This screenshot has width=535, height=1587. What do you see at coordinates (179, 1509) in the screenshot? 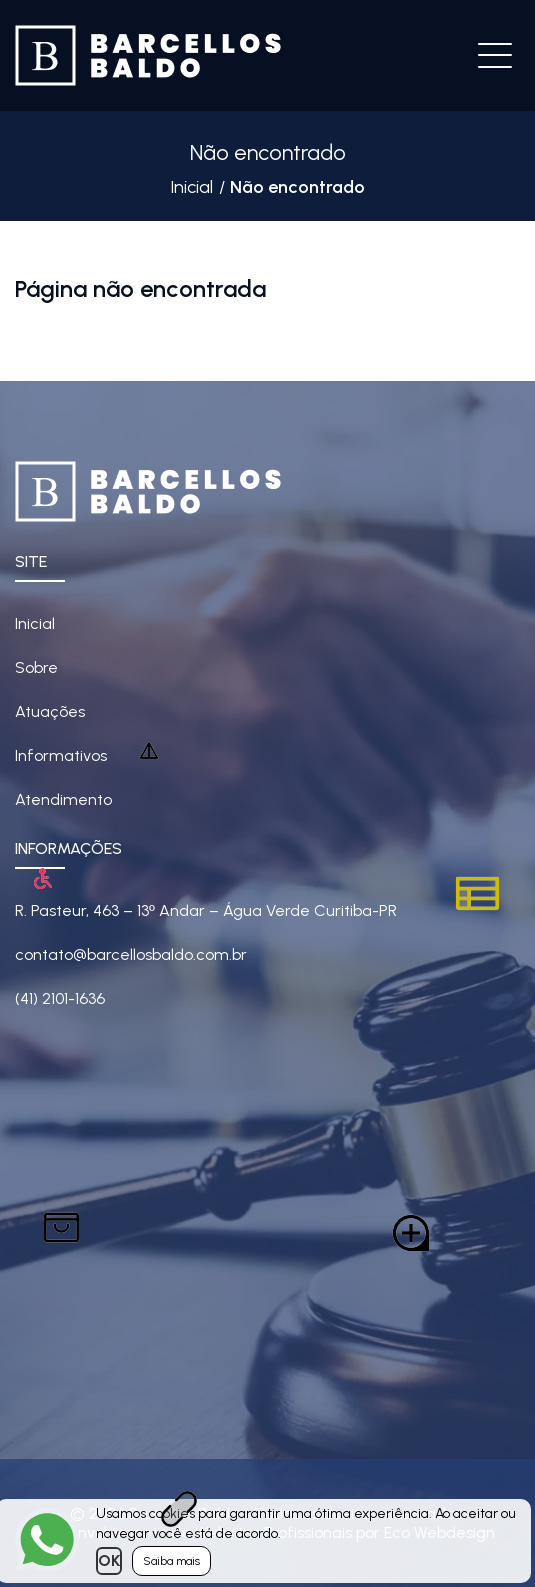
I see `disconnect or unlink connected items` at bounding box center [179, 1509].